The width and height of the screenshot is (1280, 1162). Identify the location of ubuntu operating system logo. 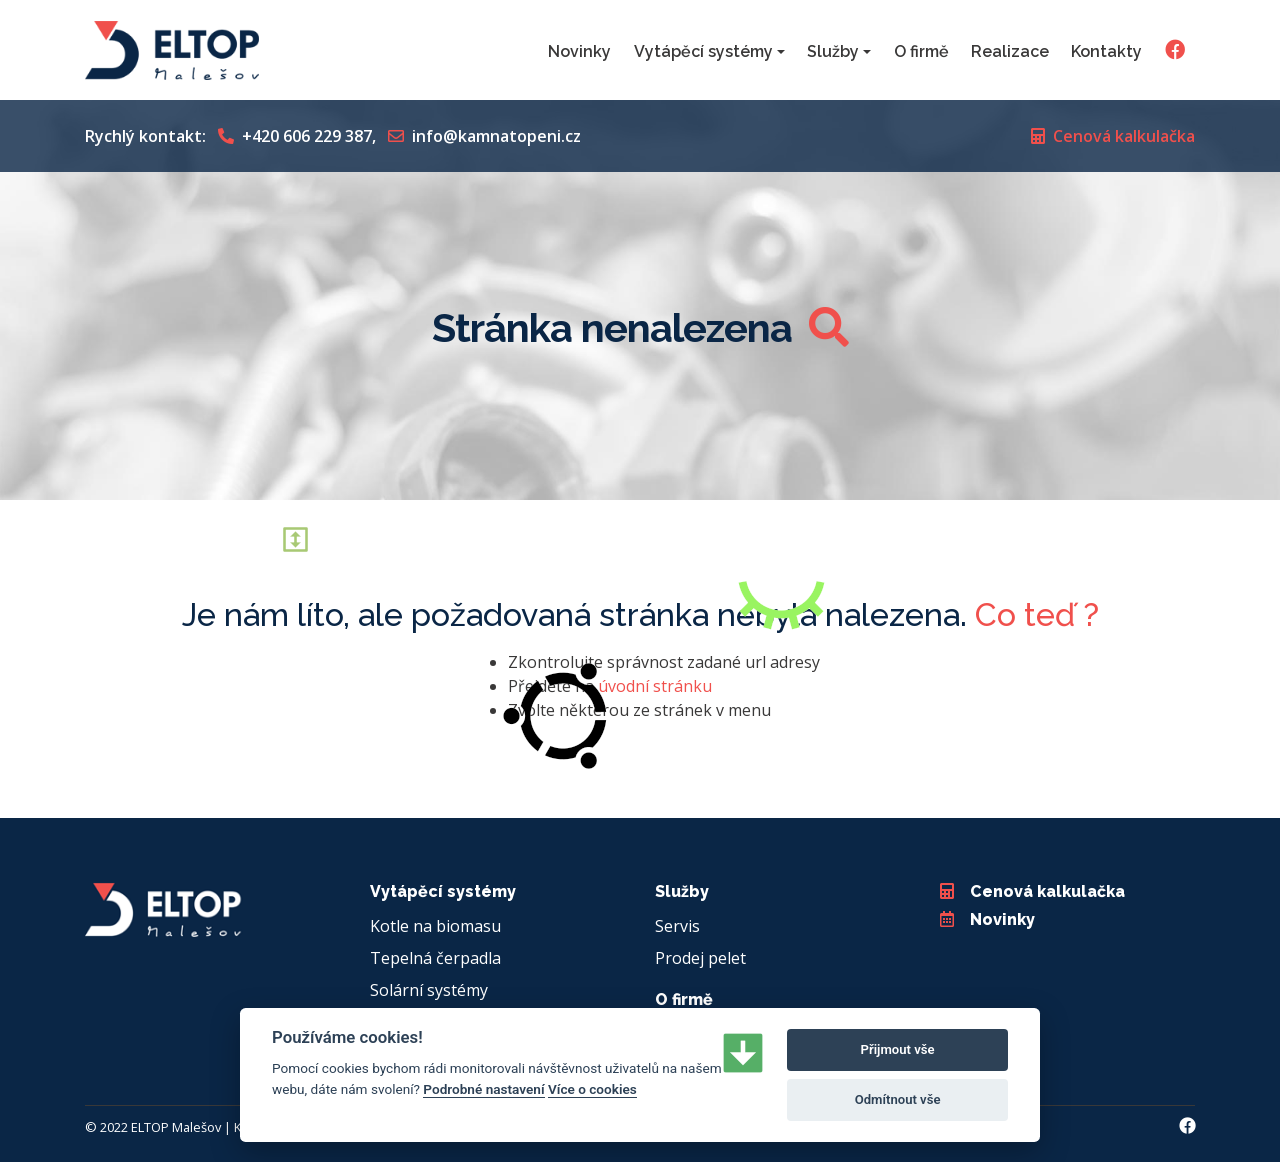
(563, 716).